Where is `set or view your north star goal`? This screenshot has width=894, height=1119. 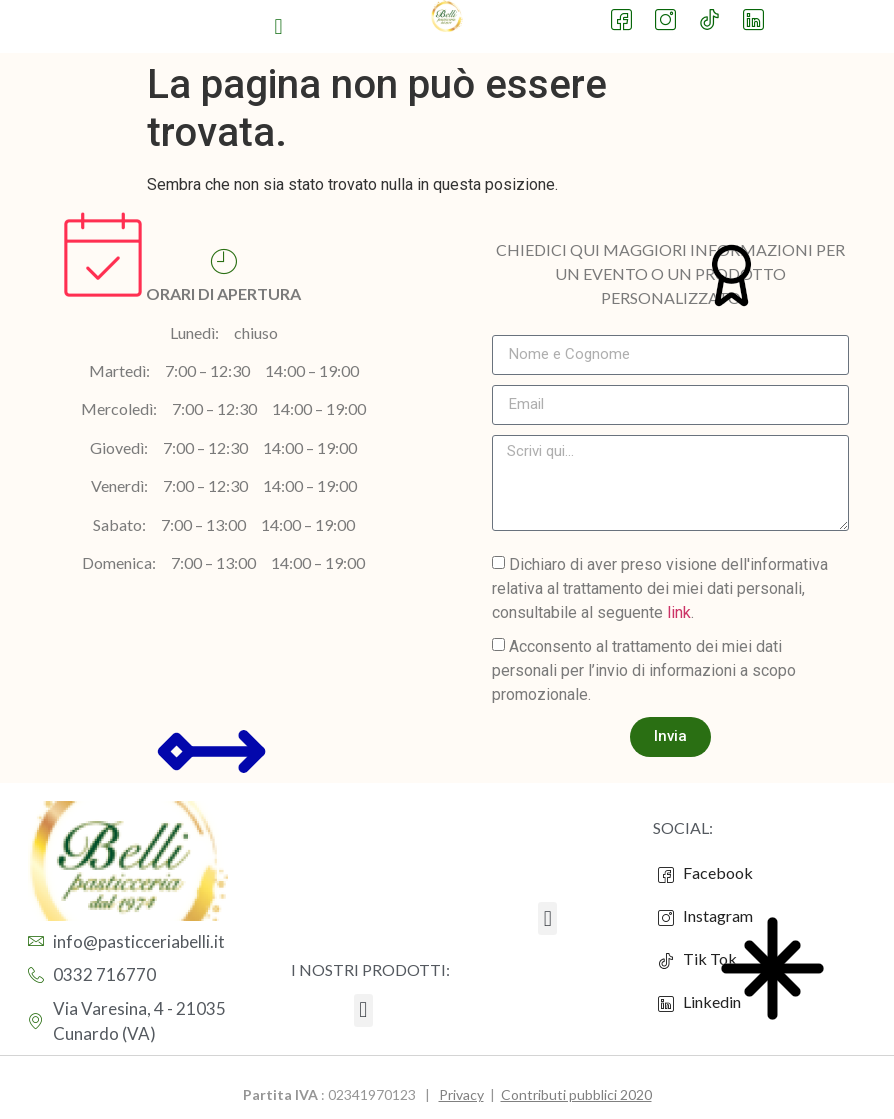
set or view your north star goal is located at coordinates (772, 968).